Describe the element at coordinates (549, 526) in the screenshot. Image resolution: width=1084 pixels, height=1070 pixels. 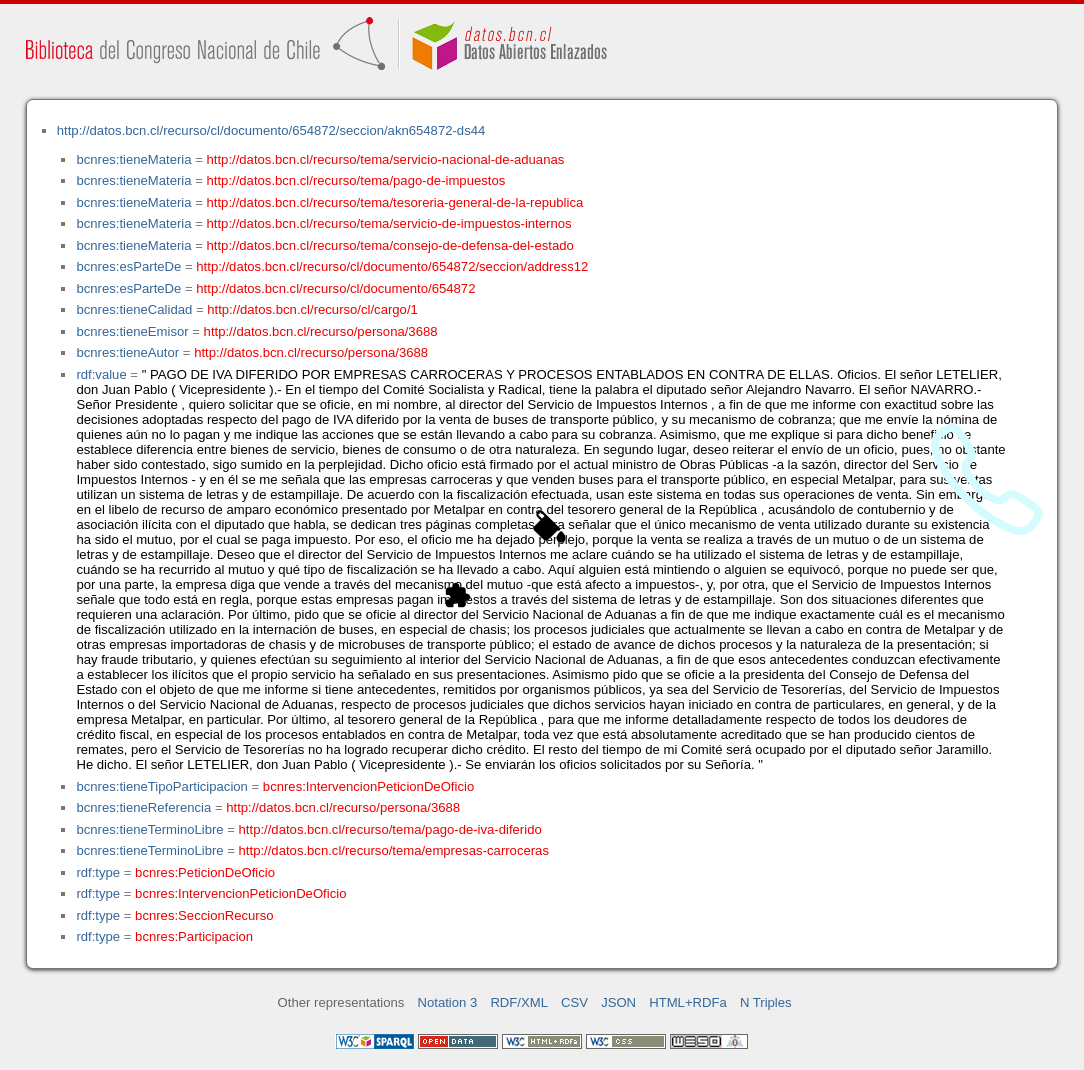
I see `fill an area with color` at that location.